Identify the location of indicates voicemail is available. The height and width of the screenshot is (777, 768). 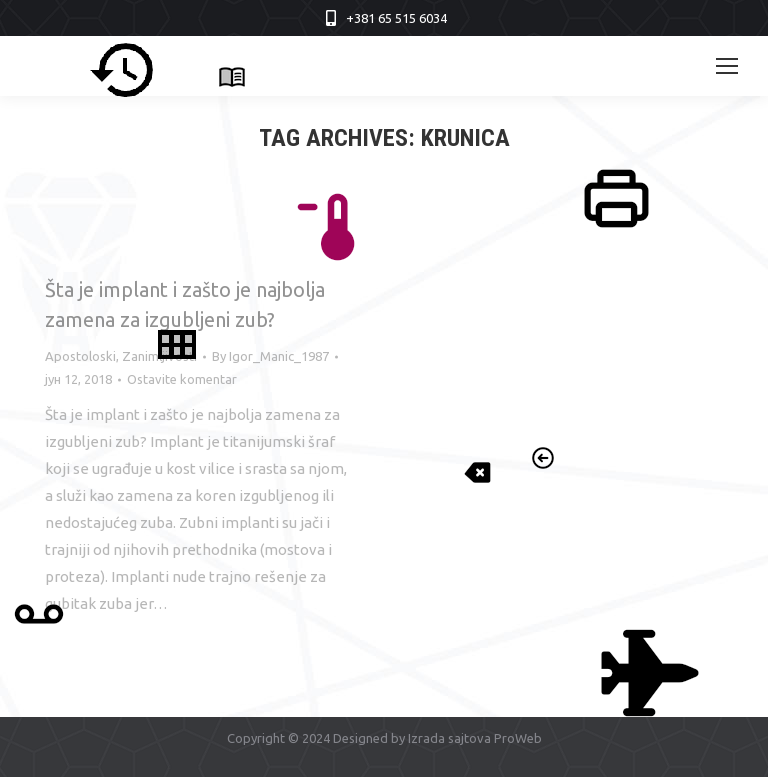
(39, 614).